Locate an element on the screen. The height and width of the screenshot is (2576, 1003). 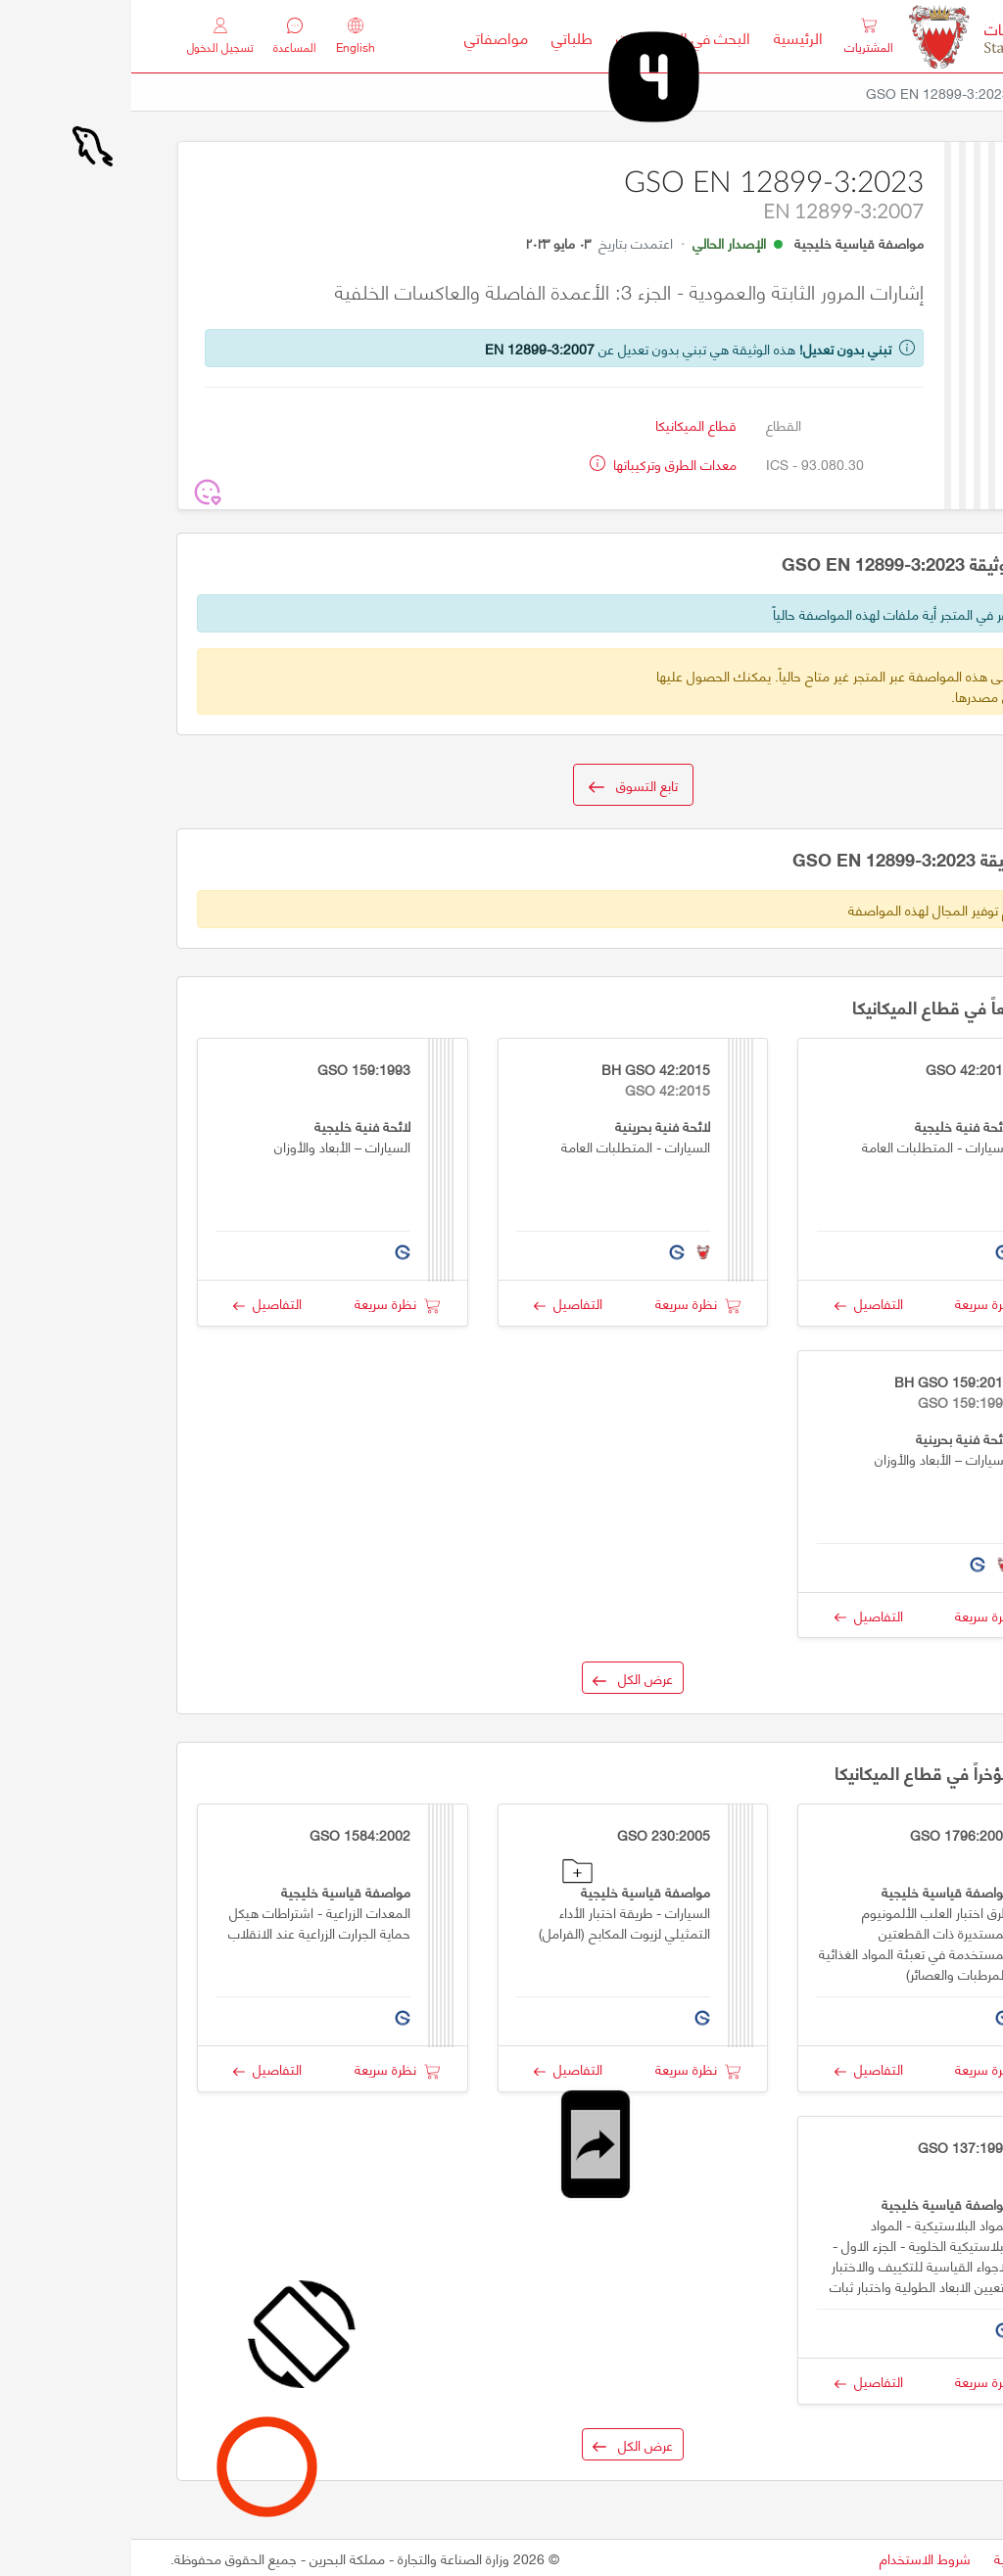
create a new folder is located at coordinates (577, 1870).